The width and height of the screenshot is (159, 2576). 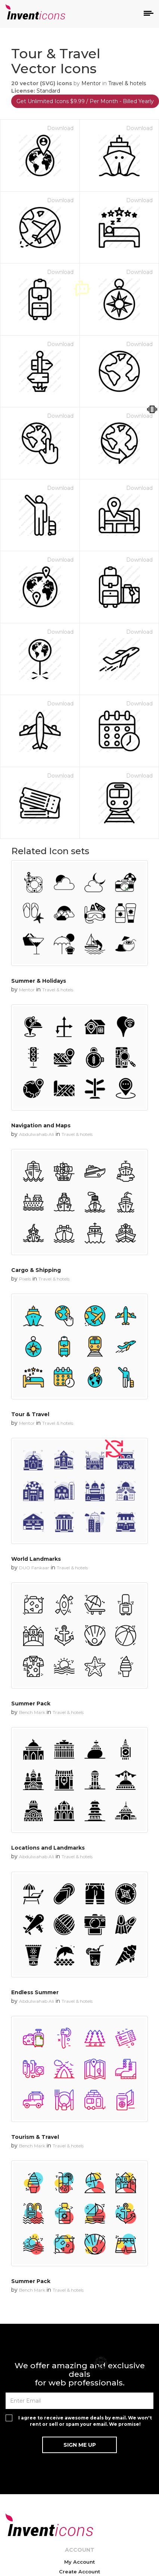 I want to click on auto-refresh disabled, so click(x=114, y=1449).